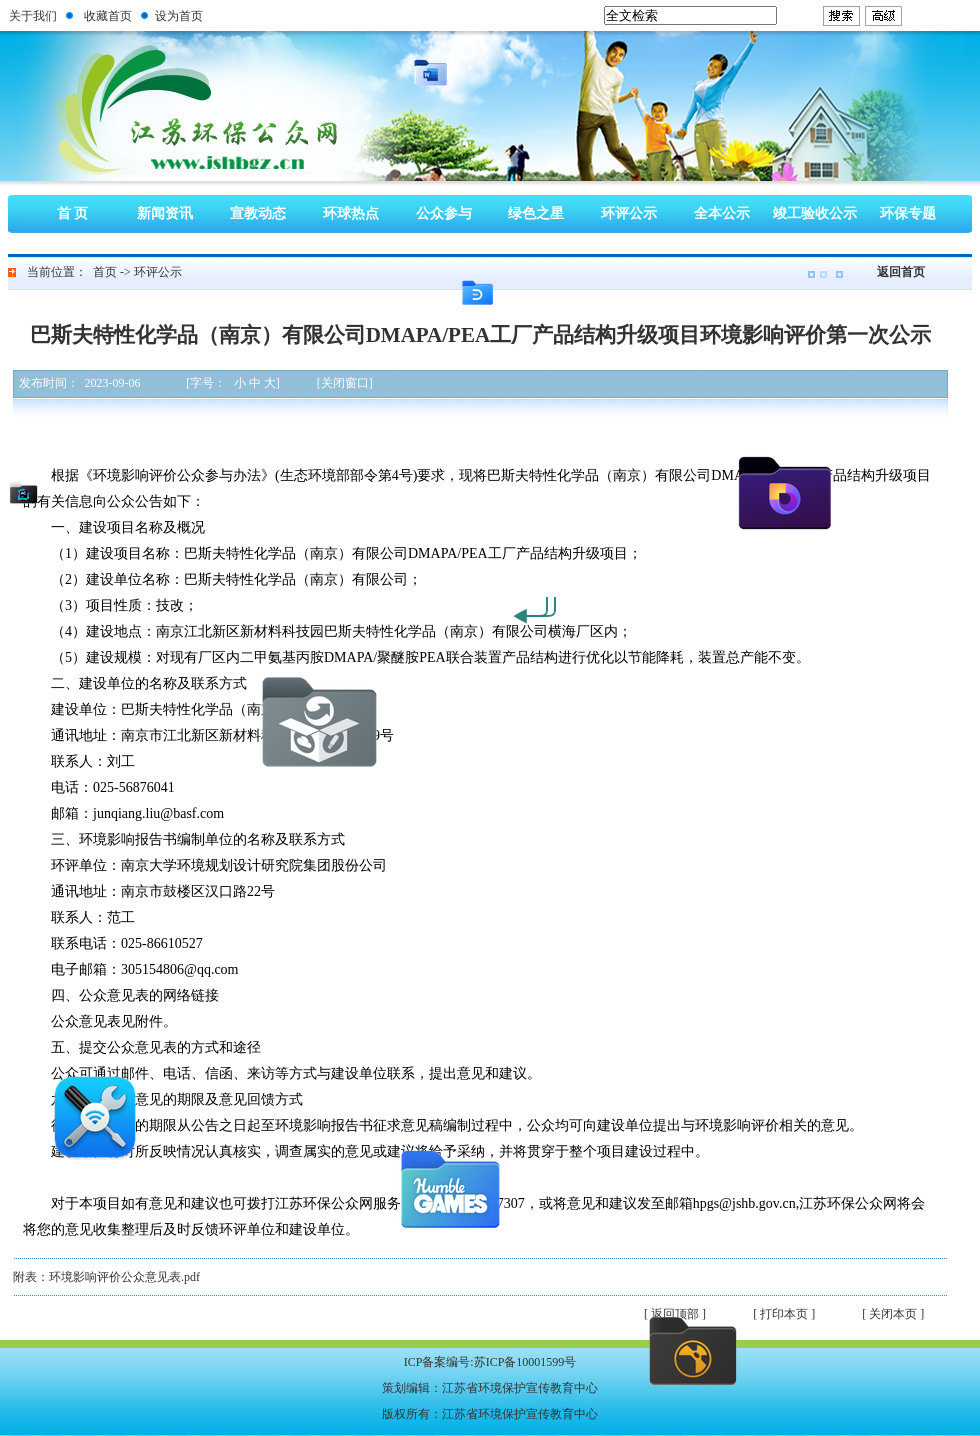 The width and height of the screenshot is (980, 1436). Describe the element at coordinates (534, 607) in the screenshot. I see `reply to all recipients of an email` at that location.